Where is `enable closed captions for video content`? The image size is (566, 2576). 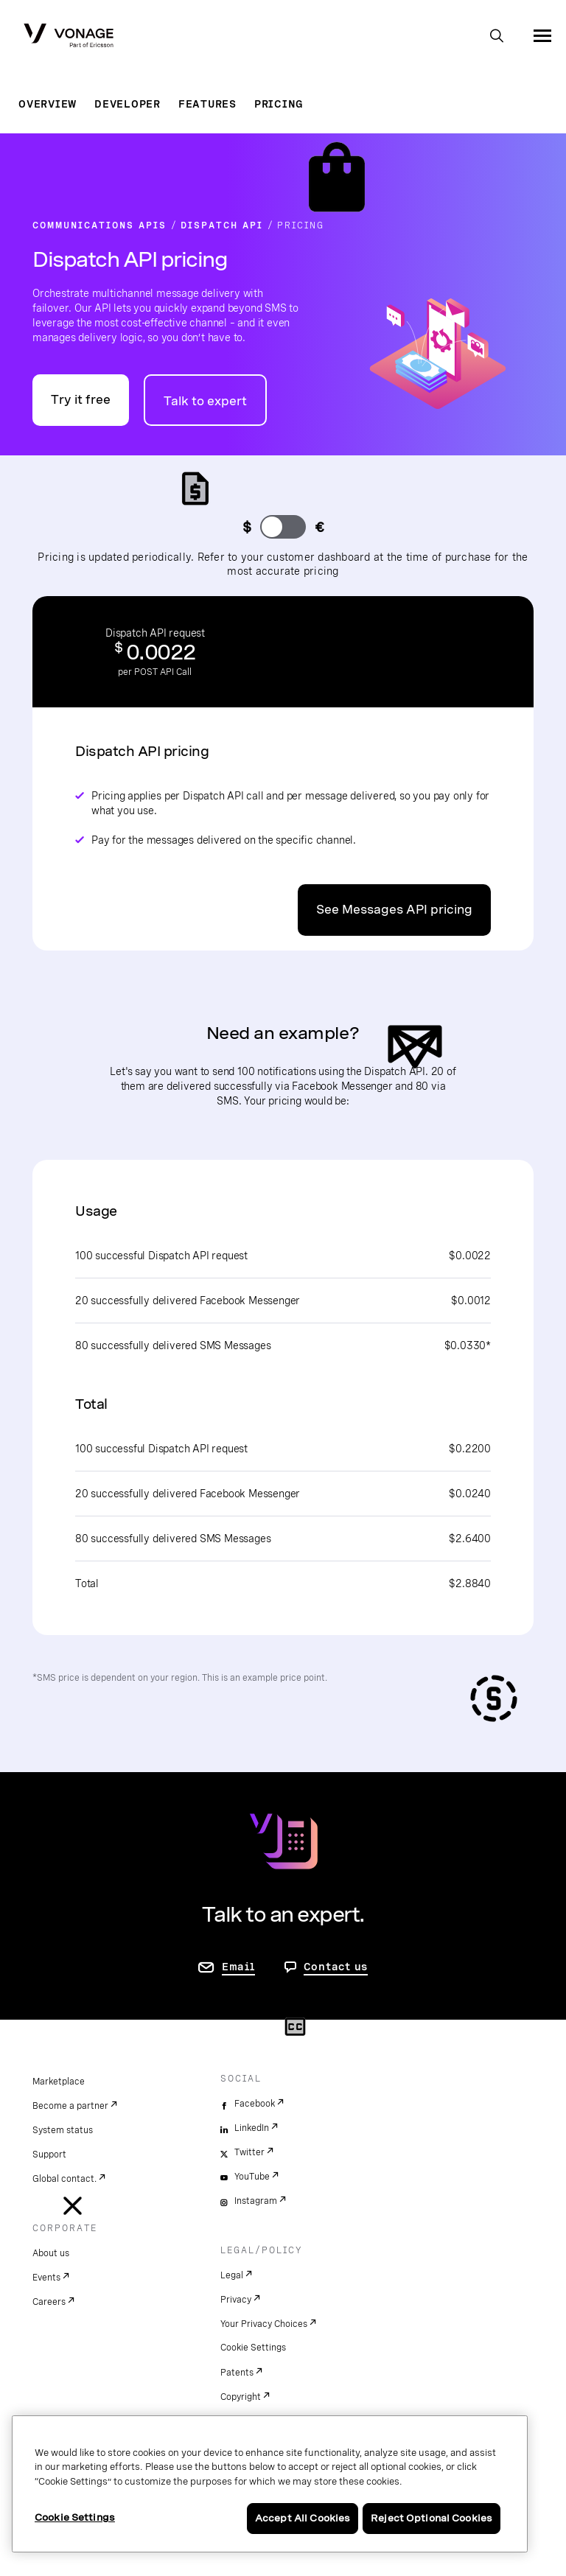
enable closed captions for video content is located at coordinates (295, 2026).